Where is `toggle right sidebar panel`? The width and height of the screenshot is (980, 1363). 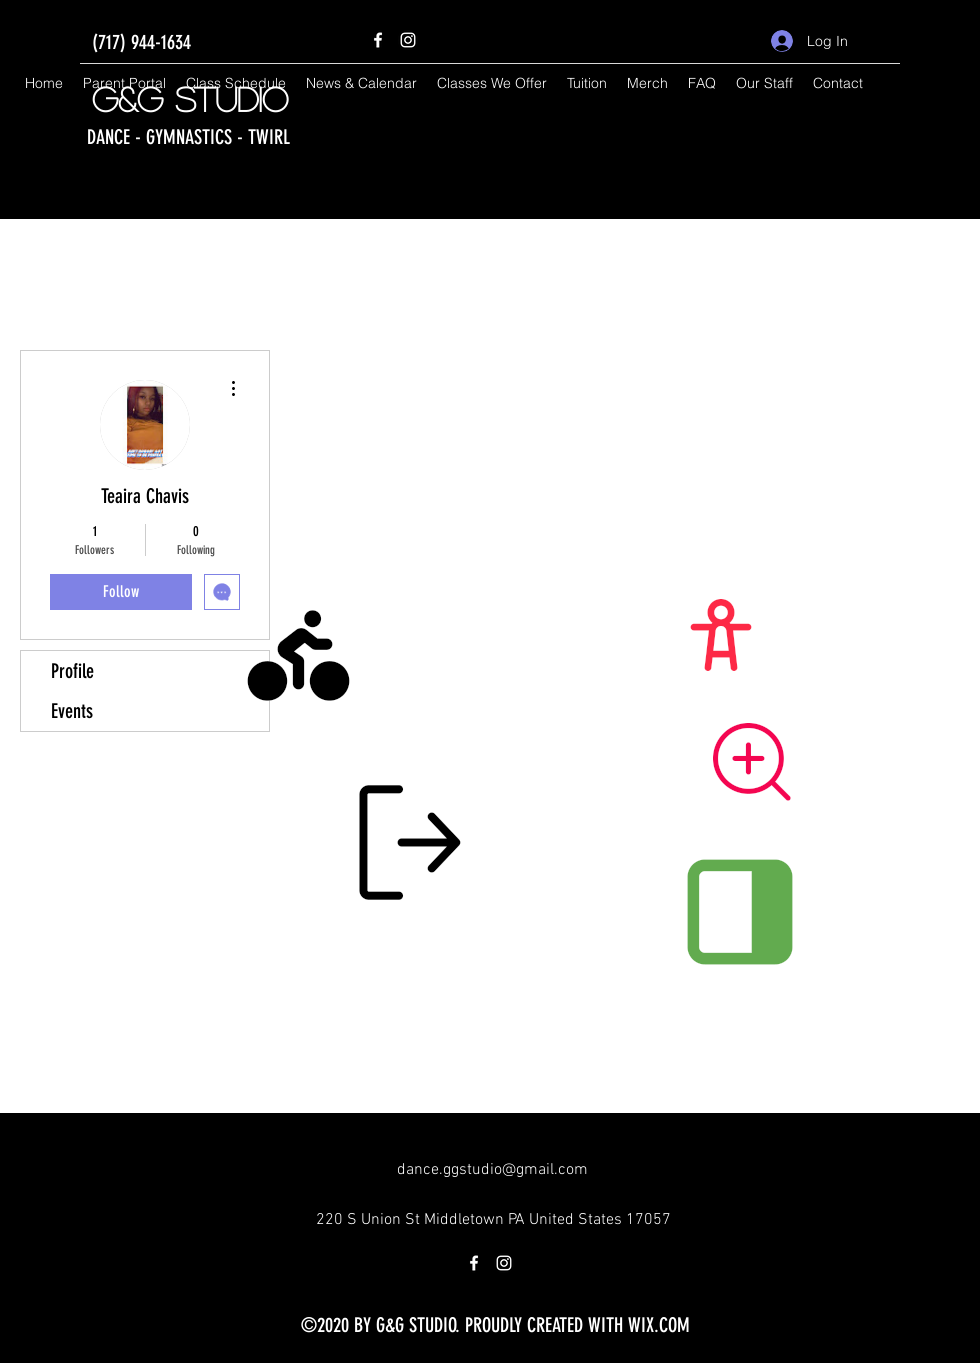 toggle right sidebar panel is located at coordinates (740, 912).